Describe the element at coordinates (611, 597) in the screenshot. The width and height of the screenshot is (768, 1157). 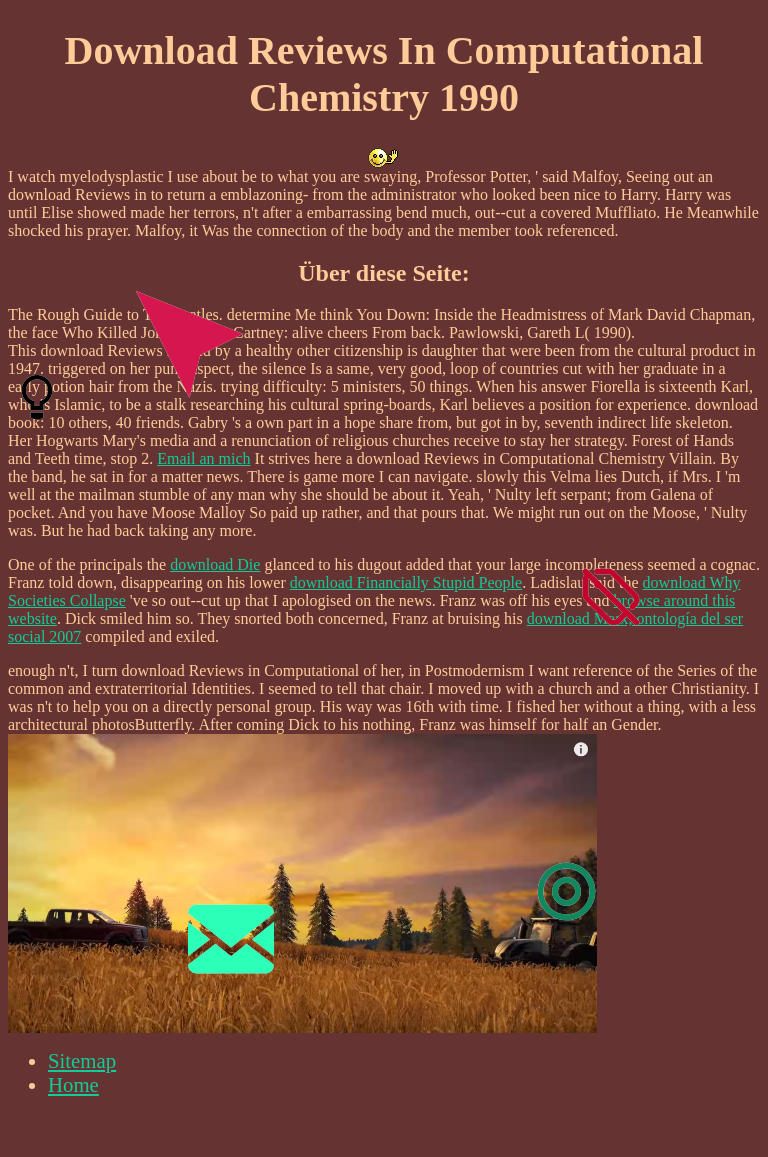
I see `remove a tag or label` at that location.